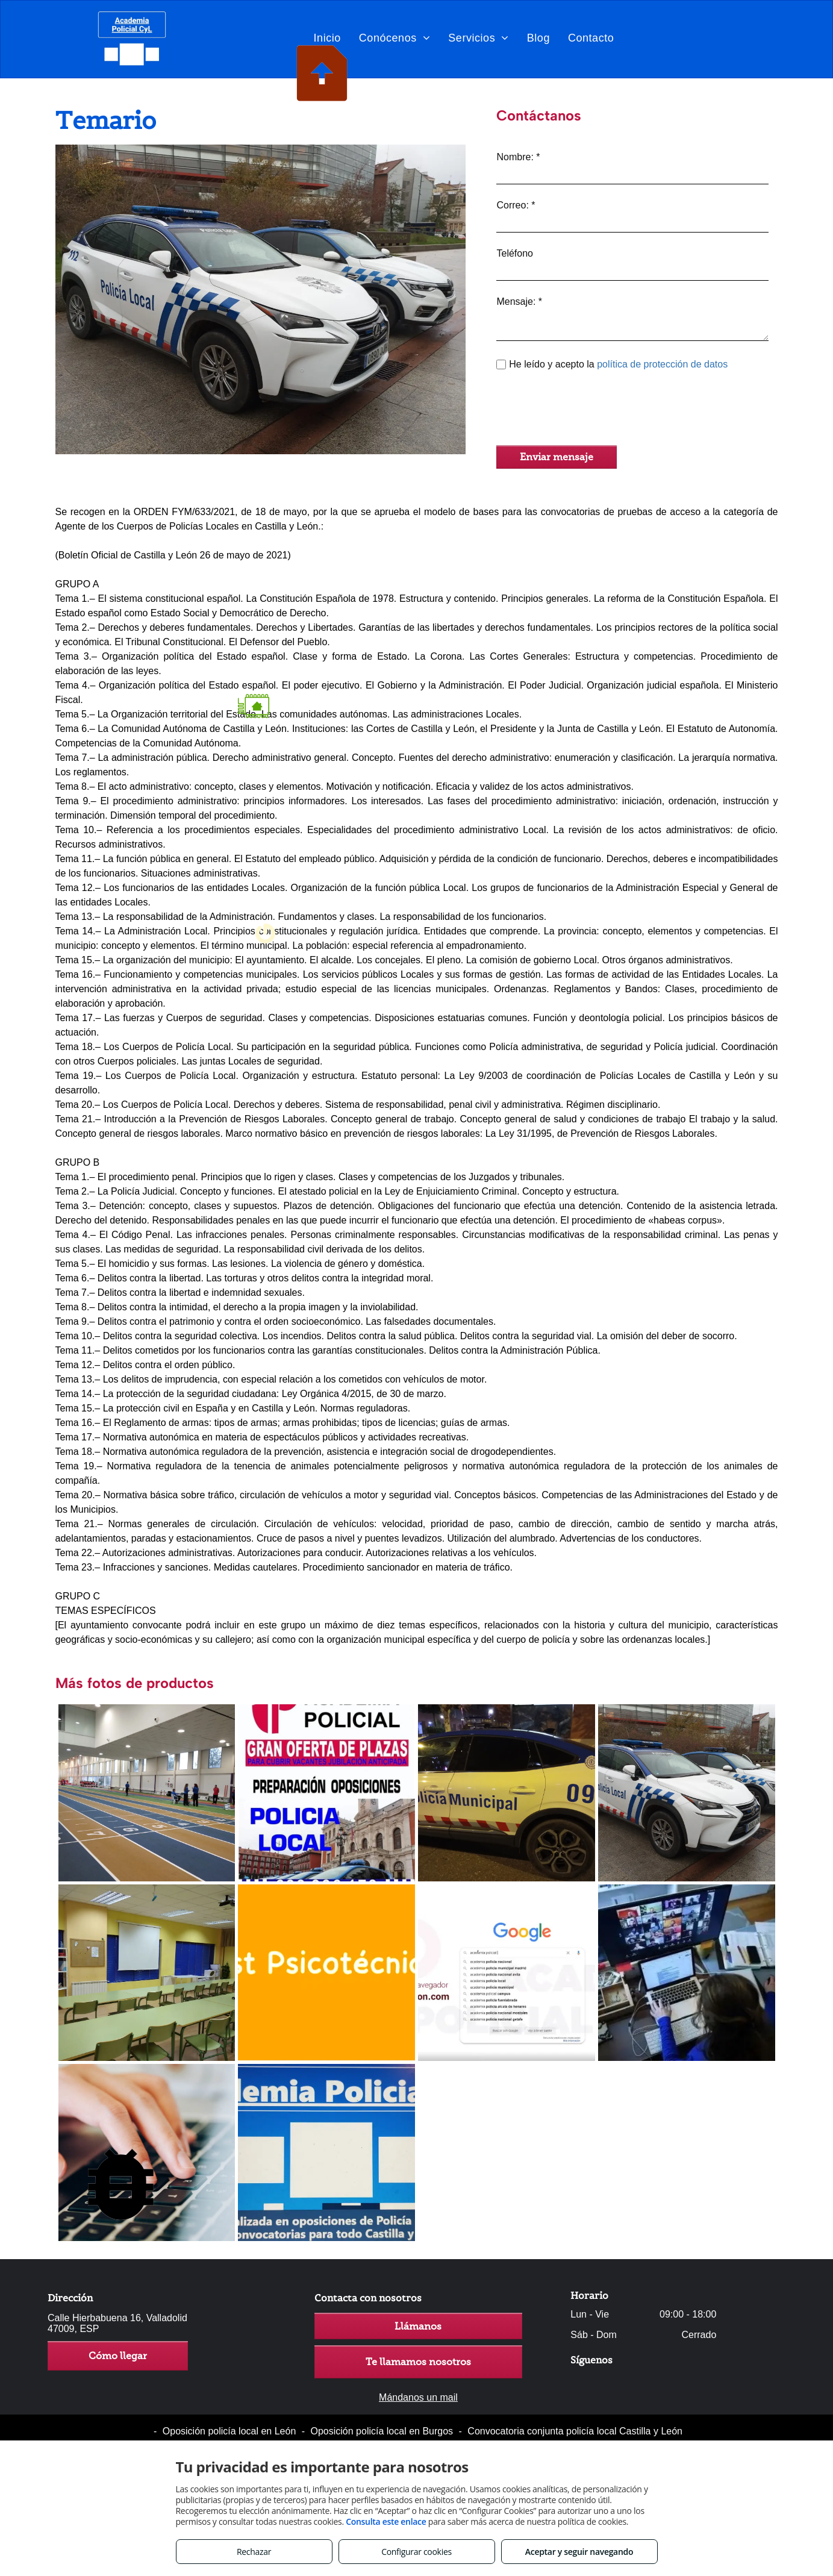 The height and width of the screenshot is (2576, 833). What do you see at coordinates (265, 933) in the screenshot?
I see `link to gravatar profile settings` at bounding box center [265, 933].